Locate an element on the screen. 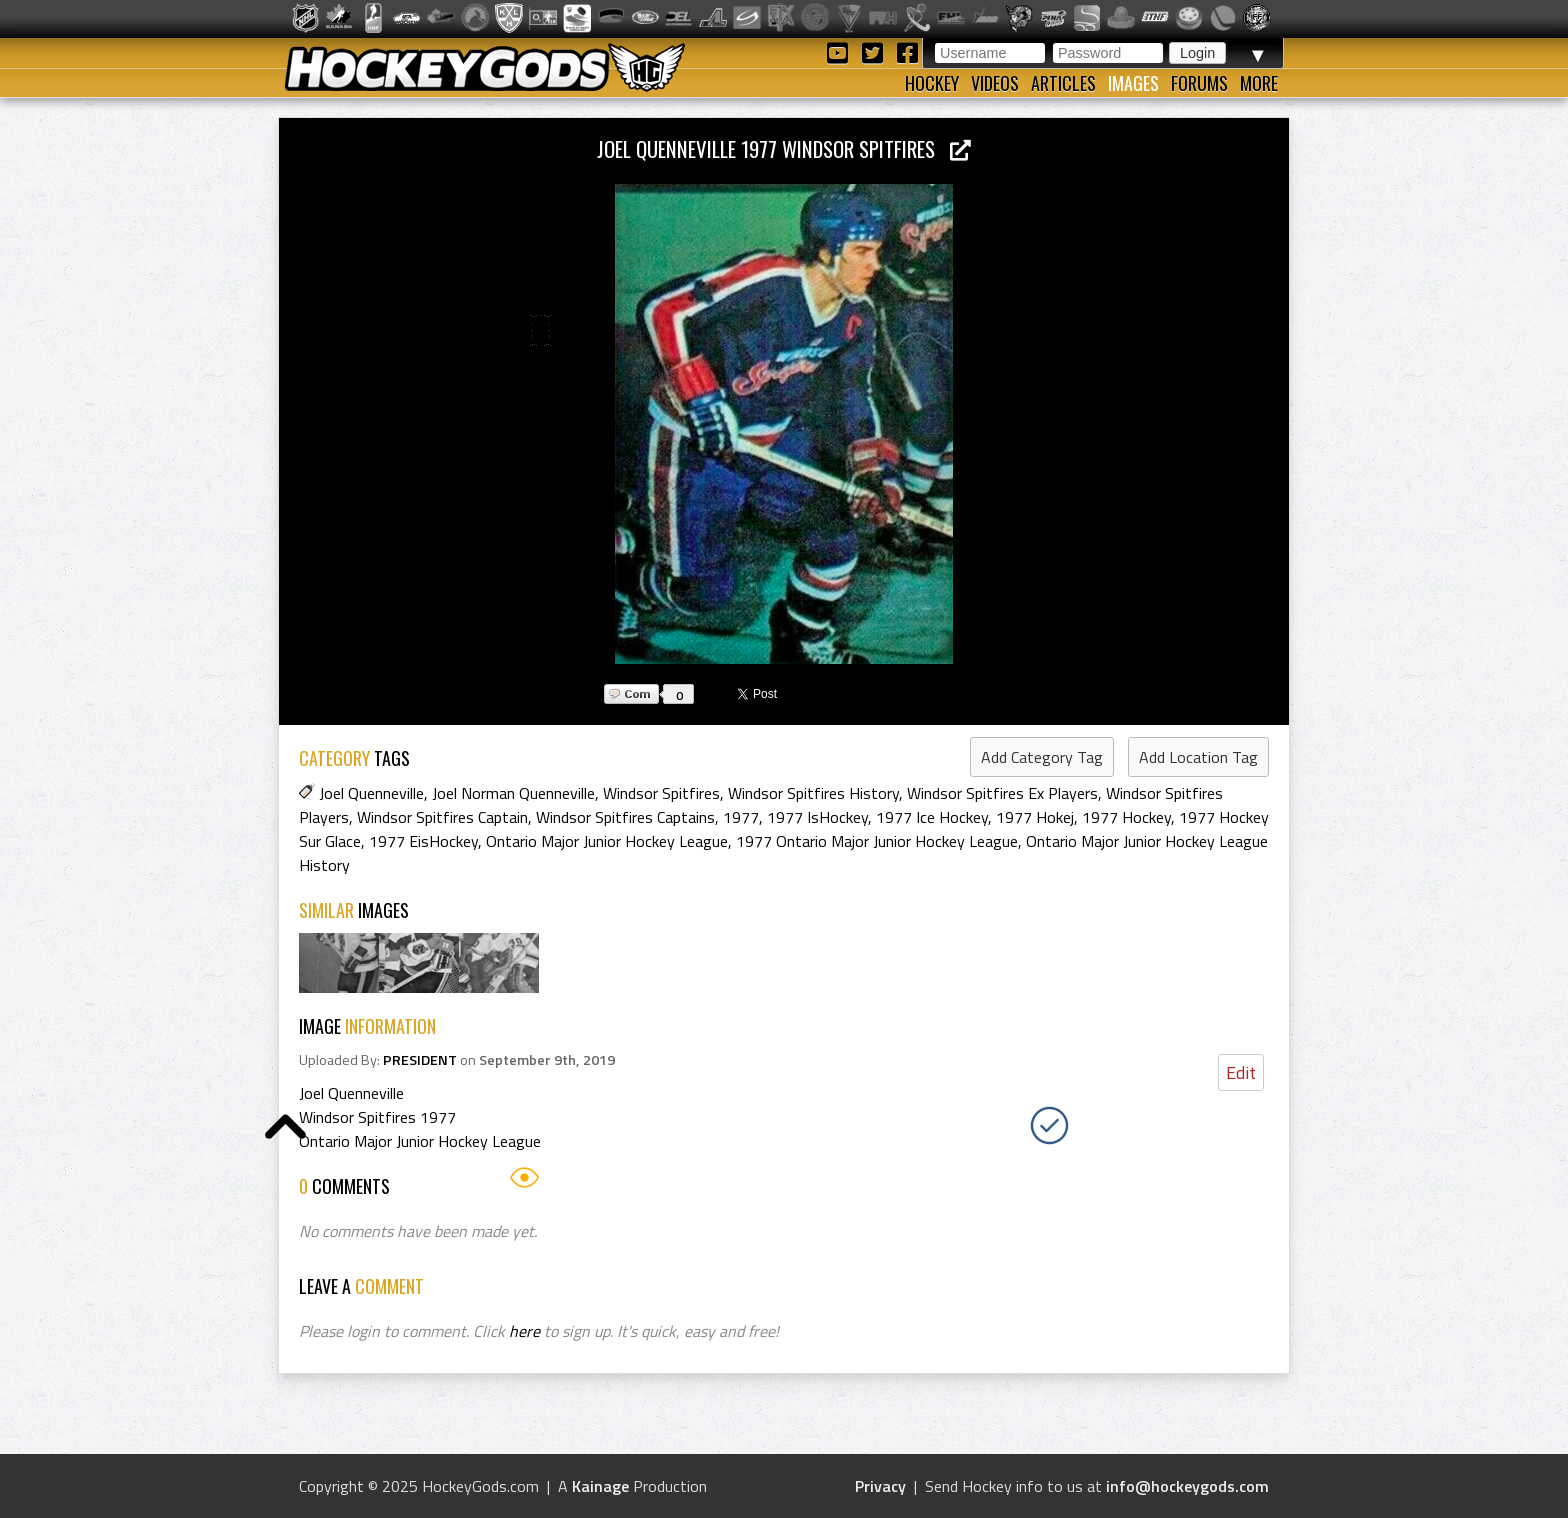 The height and width of the screenshot is (1518, 1568). view purchase receipt or transaction history is located at coordinates (540, 330).